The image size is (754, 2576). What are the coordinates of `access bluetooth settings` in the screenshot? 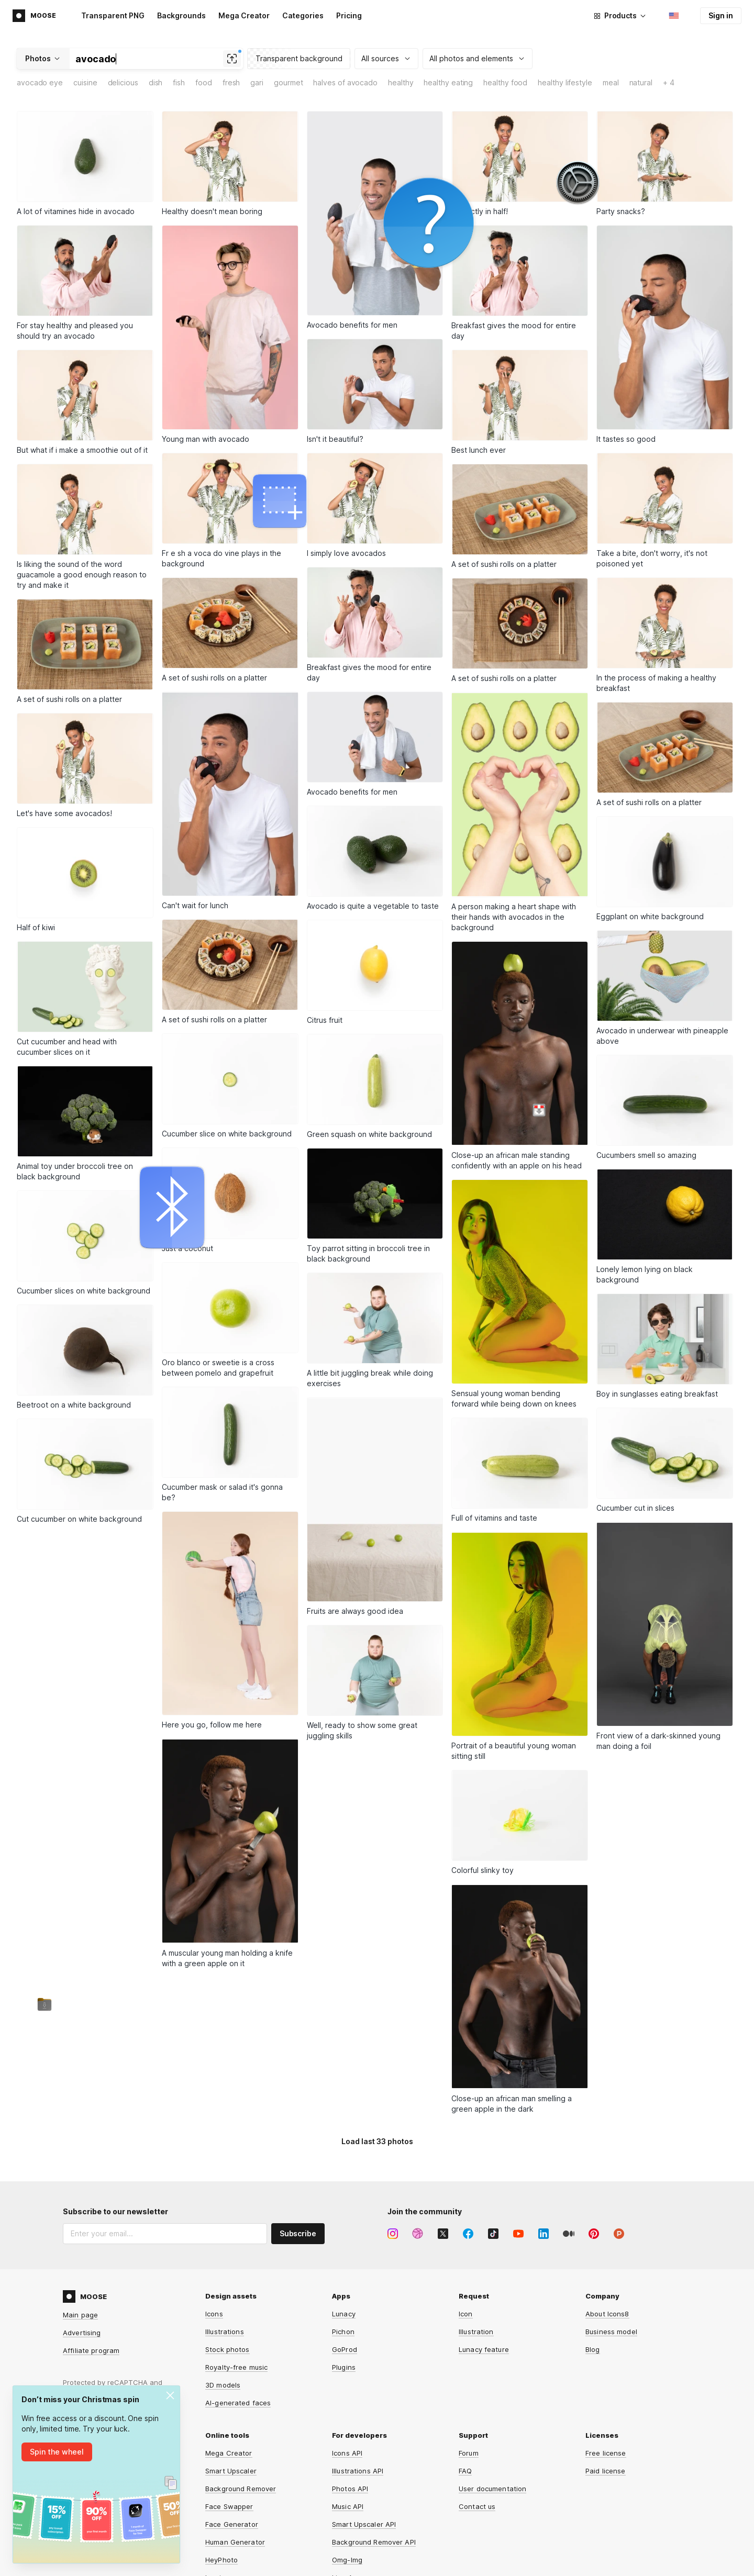 It's located at (172, 1207).